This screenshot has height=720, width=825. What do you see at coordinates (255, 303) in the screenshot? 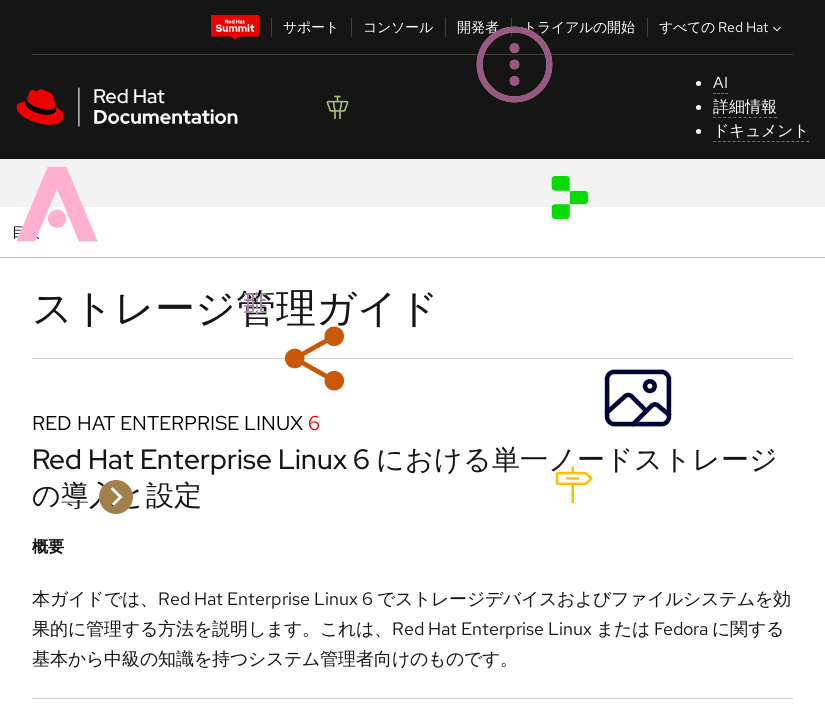
I see `split table into separate columns` at bounding box center [255, 303].